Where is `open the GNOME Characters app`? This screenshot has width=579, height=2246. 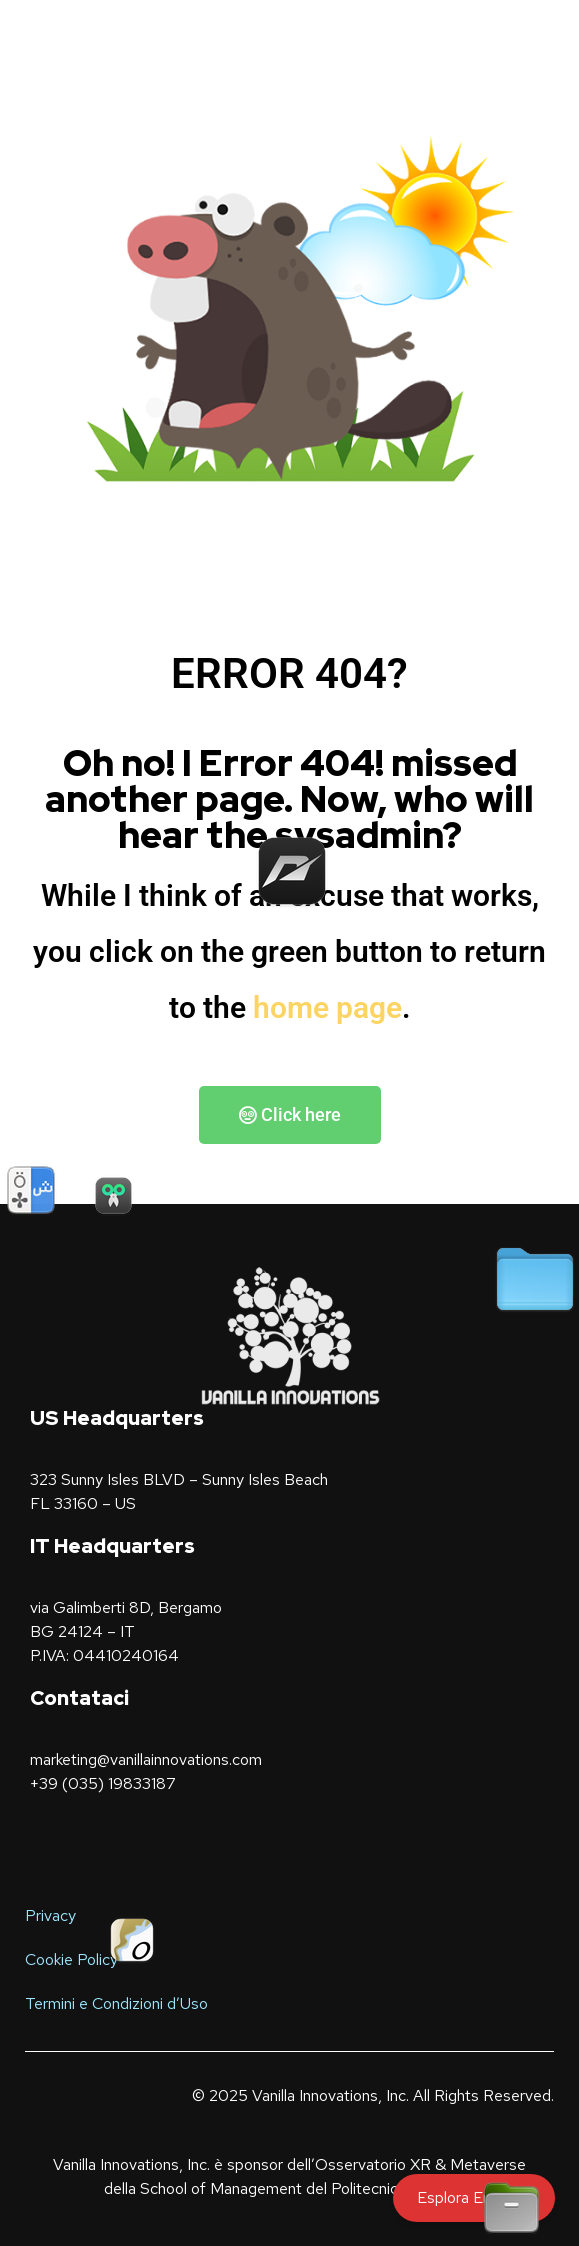
open the GNOME Characters app is located at coordinates (31, 1190).